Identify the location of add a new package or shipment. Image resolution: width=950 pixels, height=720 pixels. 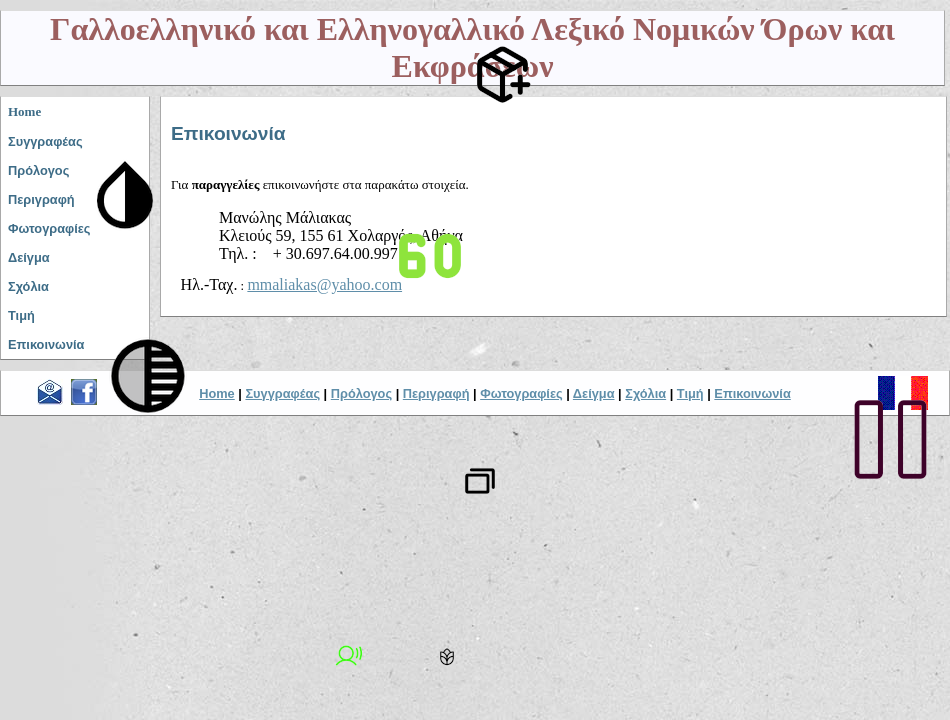
(502, 74).